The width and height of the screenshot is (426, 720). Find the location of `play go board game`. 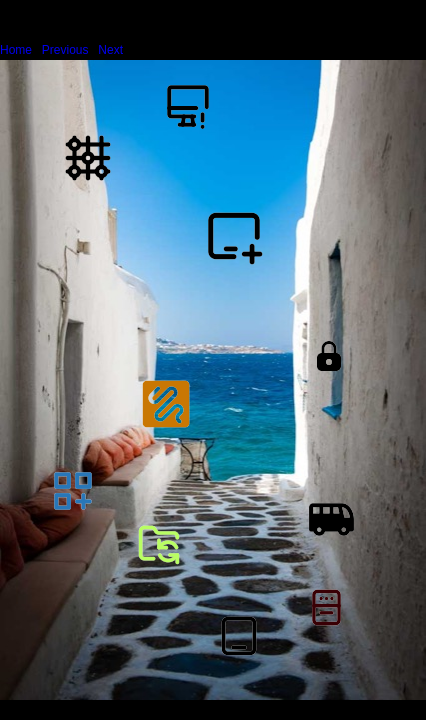

play go board game is located at coordinates (88, 158).